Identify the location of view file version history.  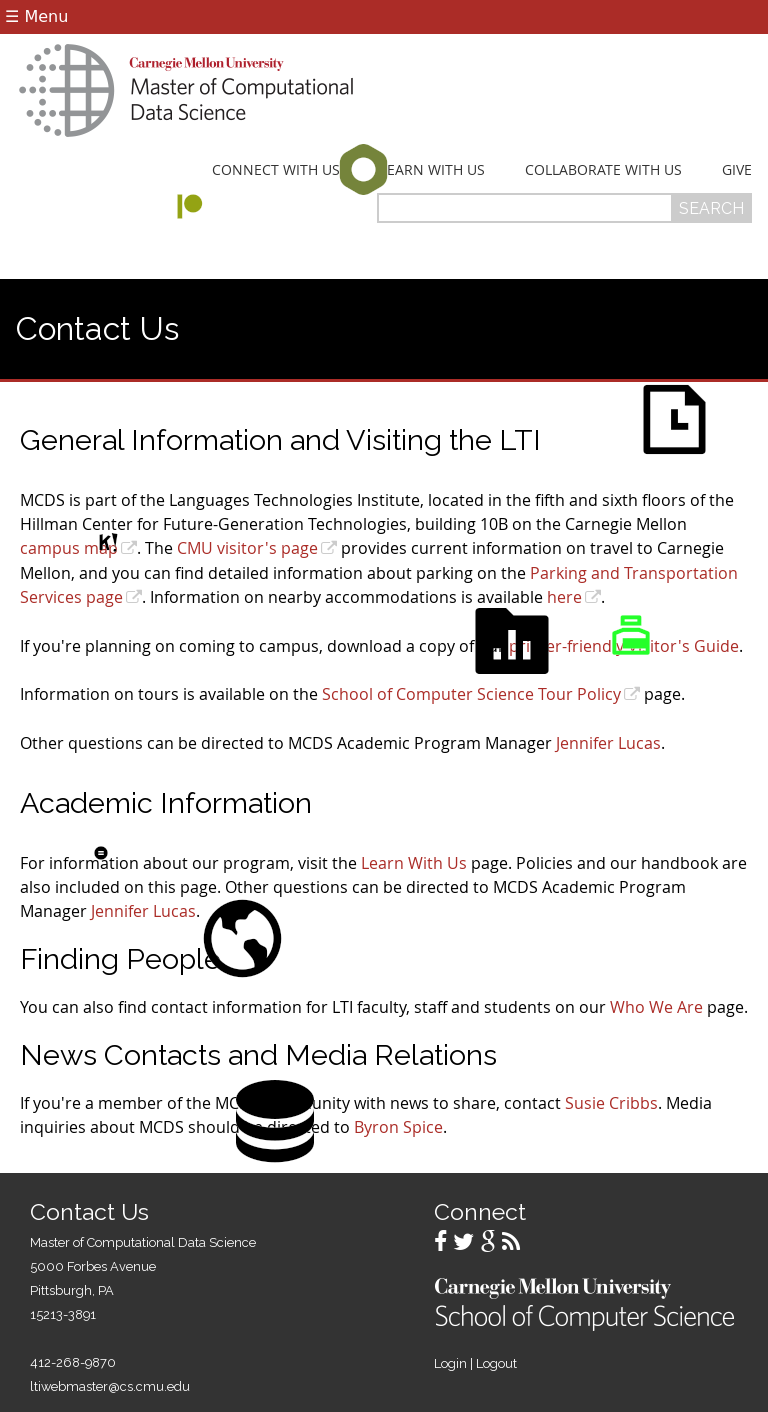
(674, 419).